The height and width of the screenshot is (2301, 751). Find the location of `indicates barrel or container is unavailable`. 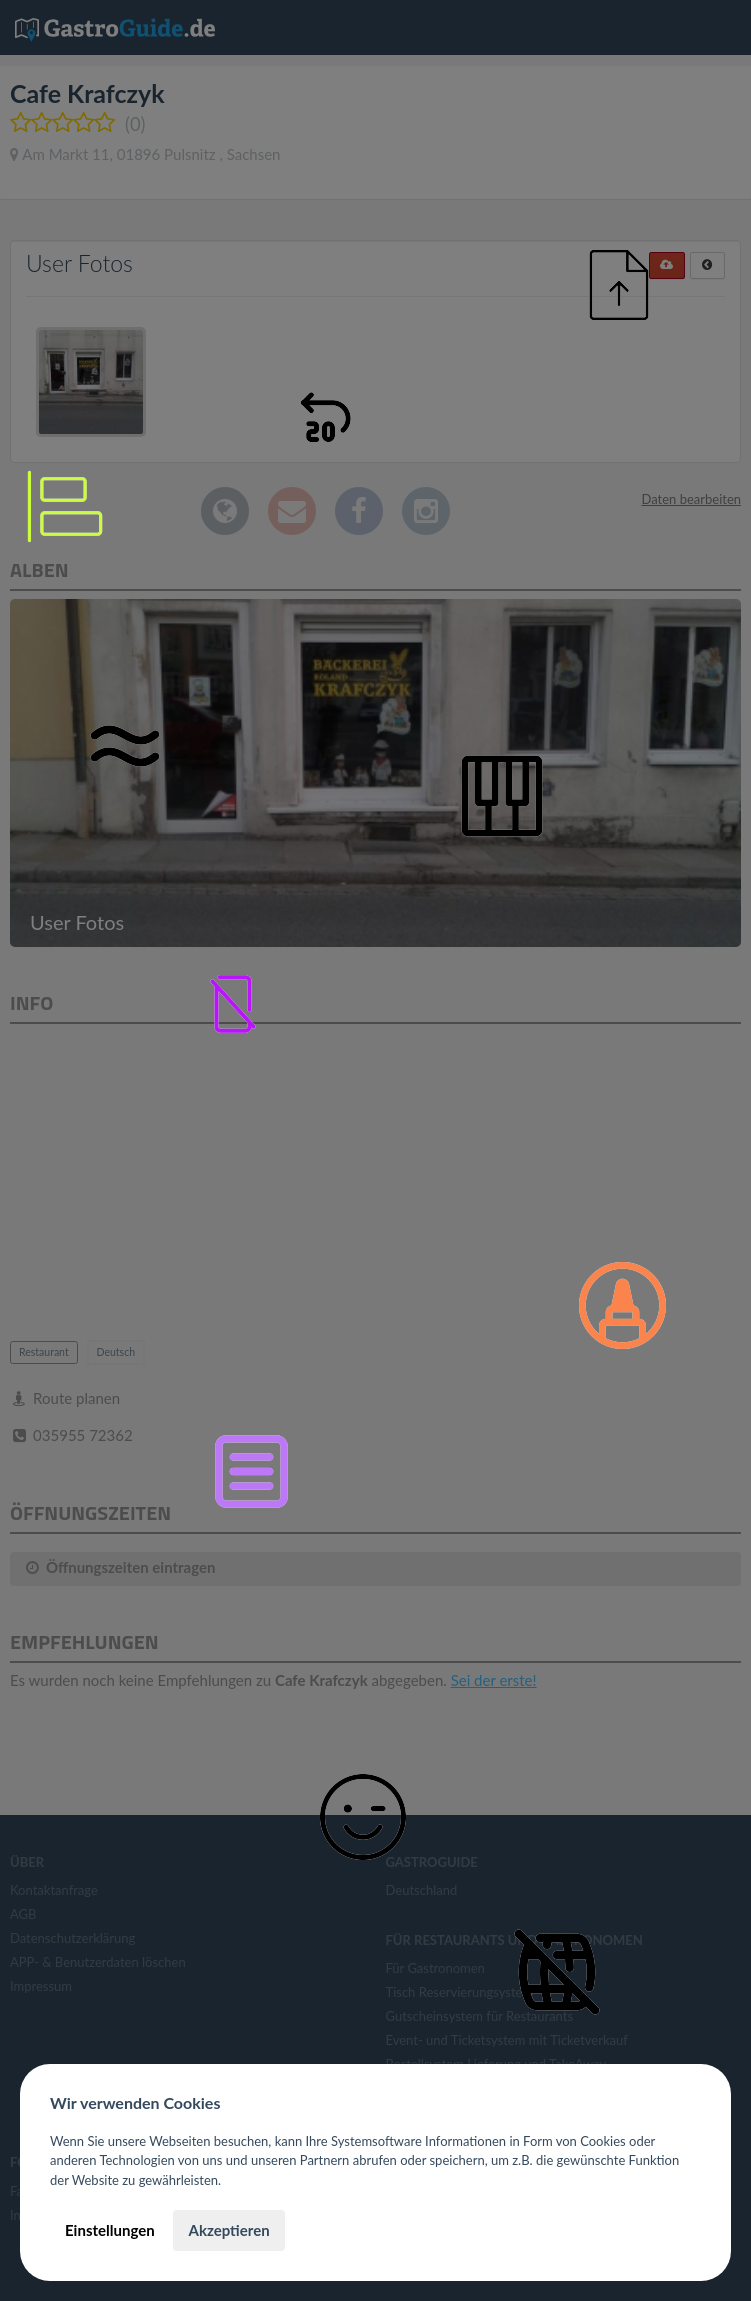

indicates barrel or container is unavailable is located at coordinates (557, 1972).